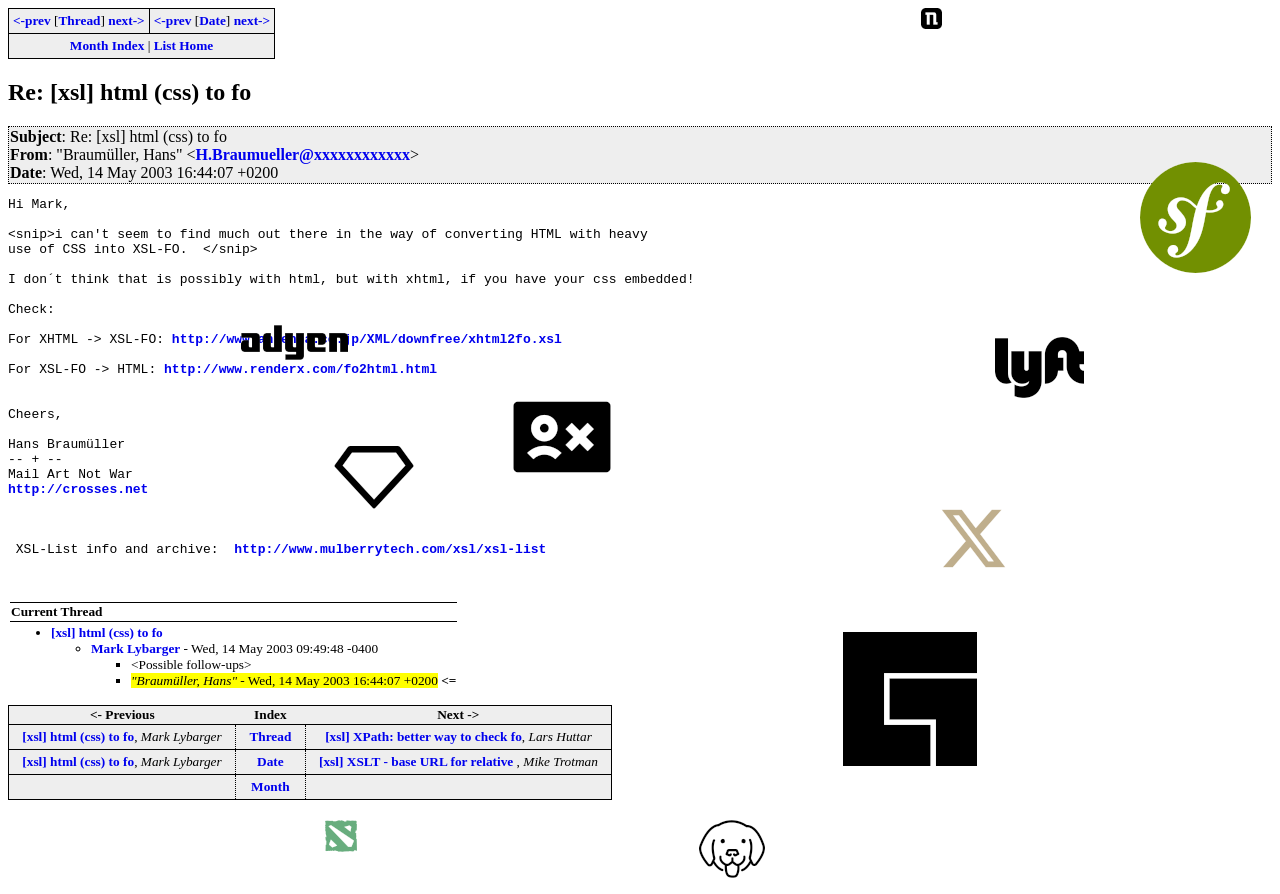 This screenshot has height=894, width=1280. Describe the element at coordinates (732, 849) in the screenshot. I see `open bruno API client` at that location.